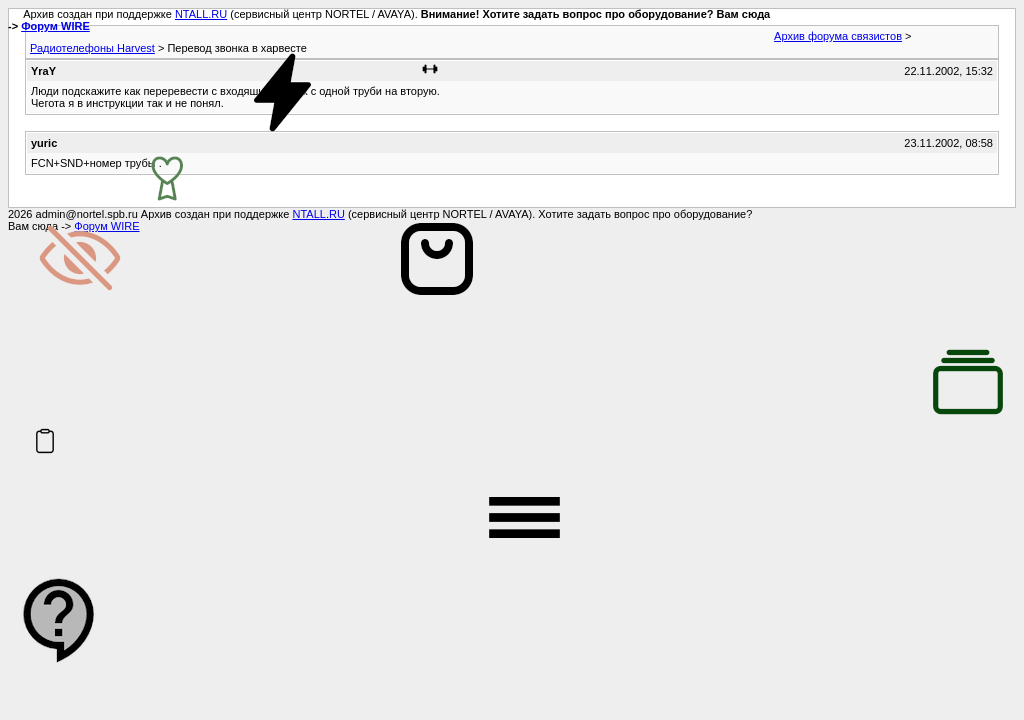 The width and height of the screenshot is (1024, 720). What do you see at coordinates (437, 259) in the screenshot?
I see `open huawei appgallery store` at bounding box center [437, 259].